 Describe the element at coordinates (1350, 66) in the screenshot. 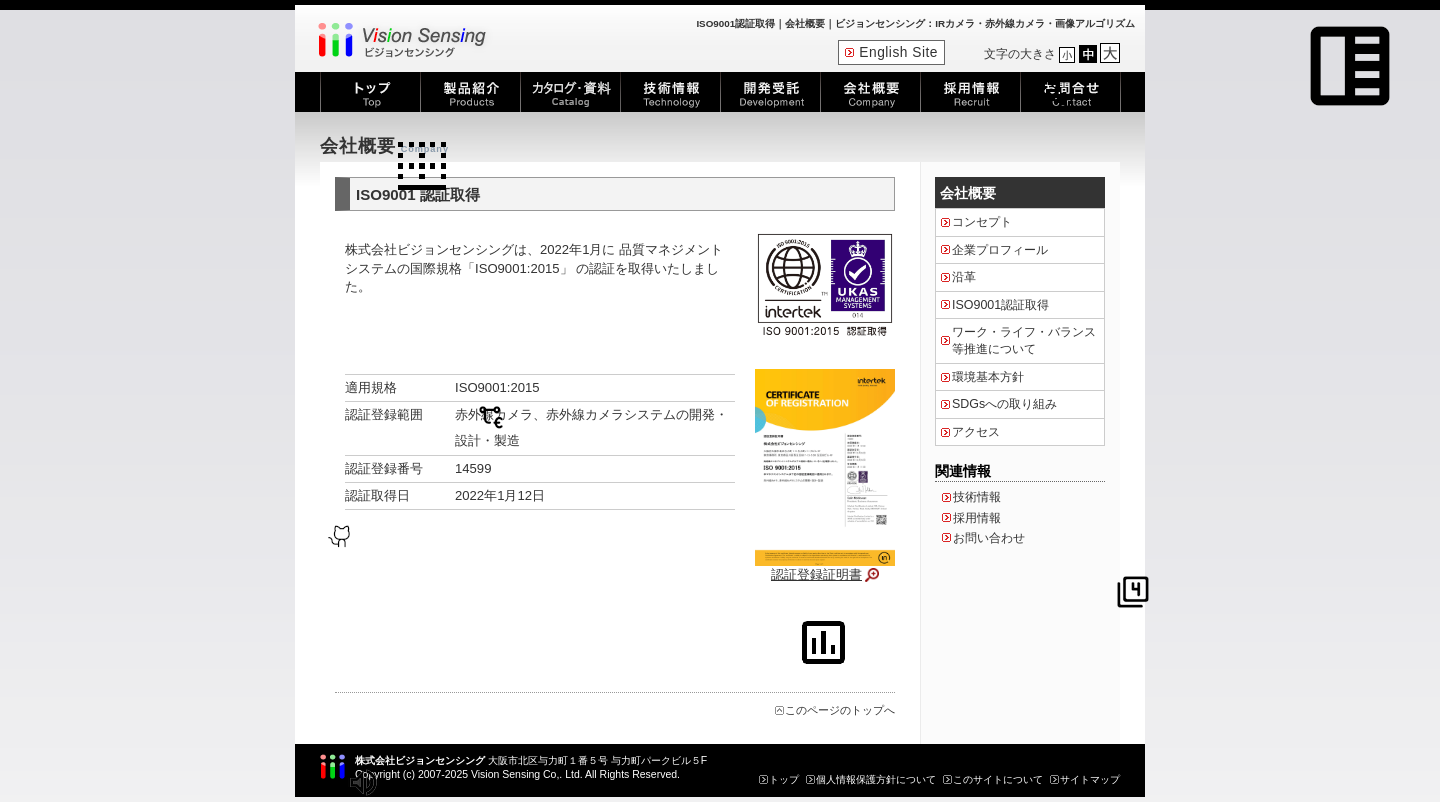

I see `toggle between split-screen or half-view mode` at that location.